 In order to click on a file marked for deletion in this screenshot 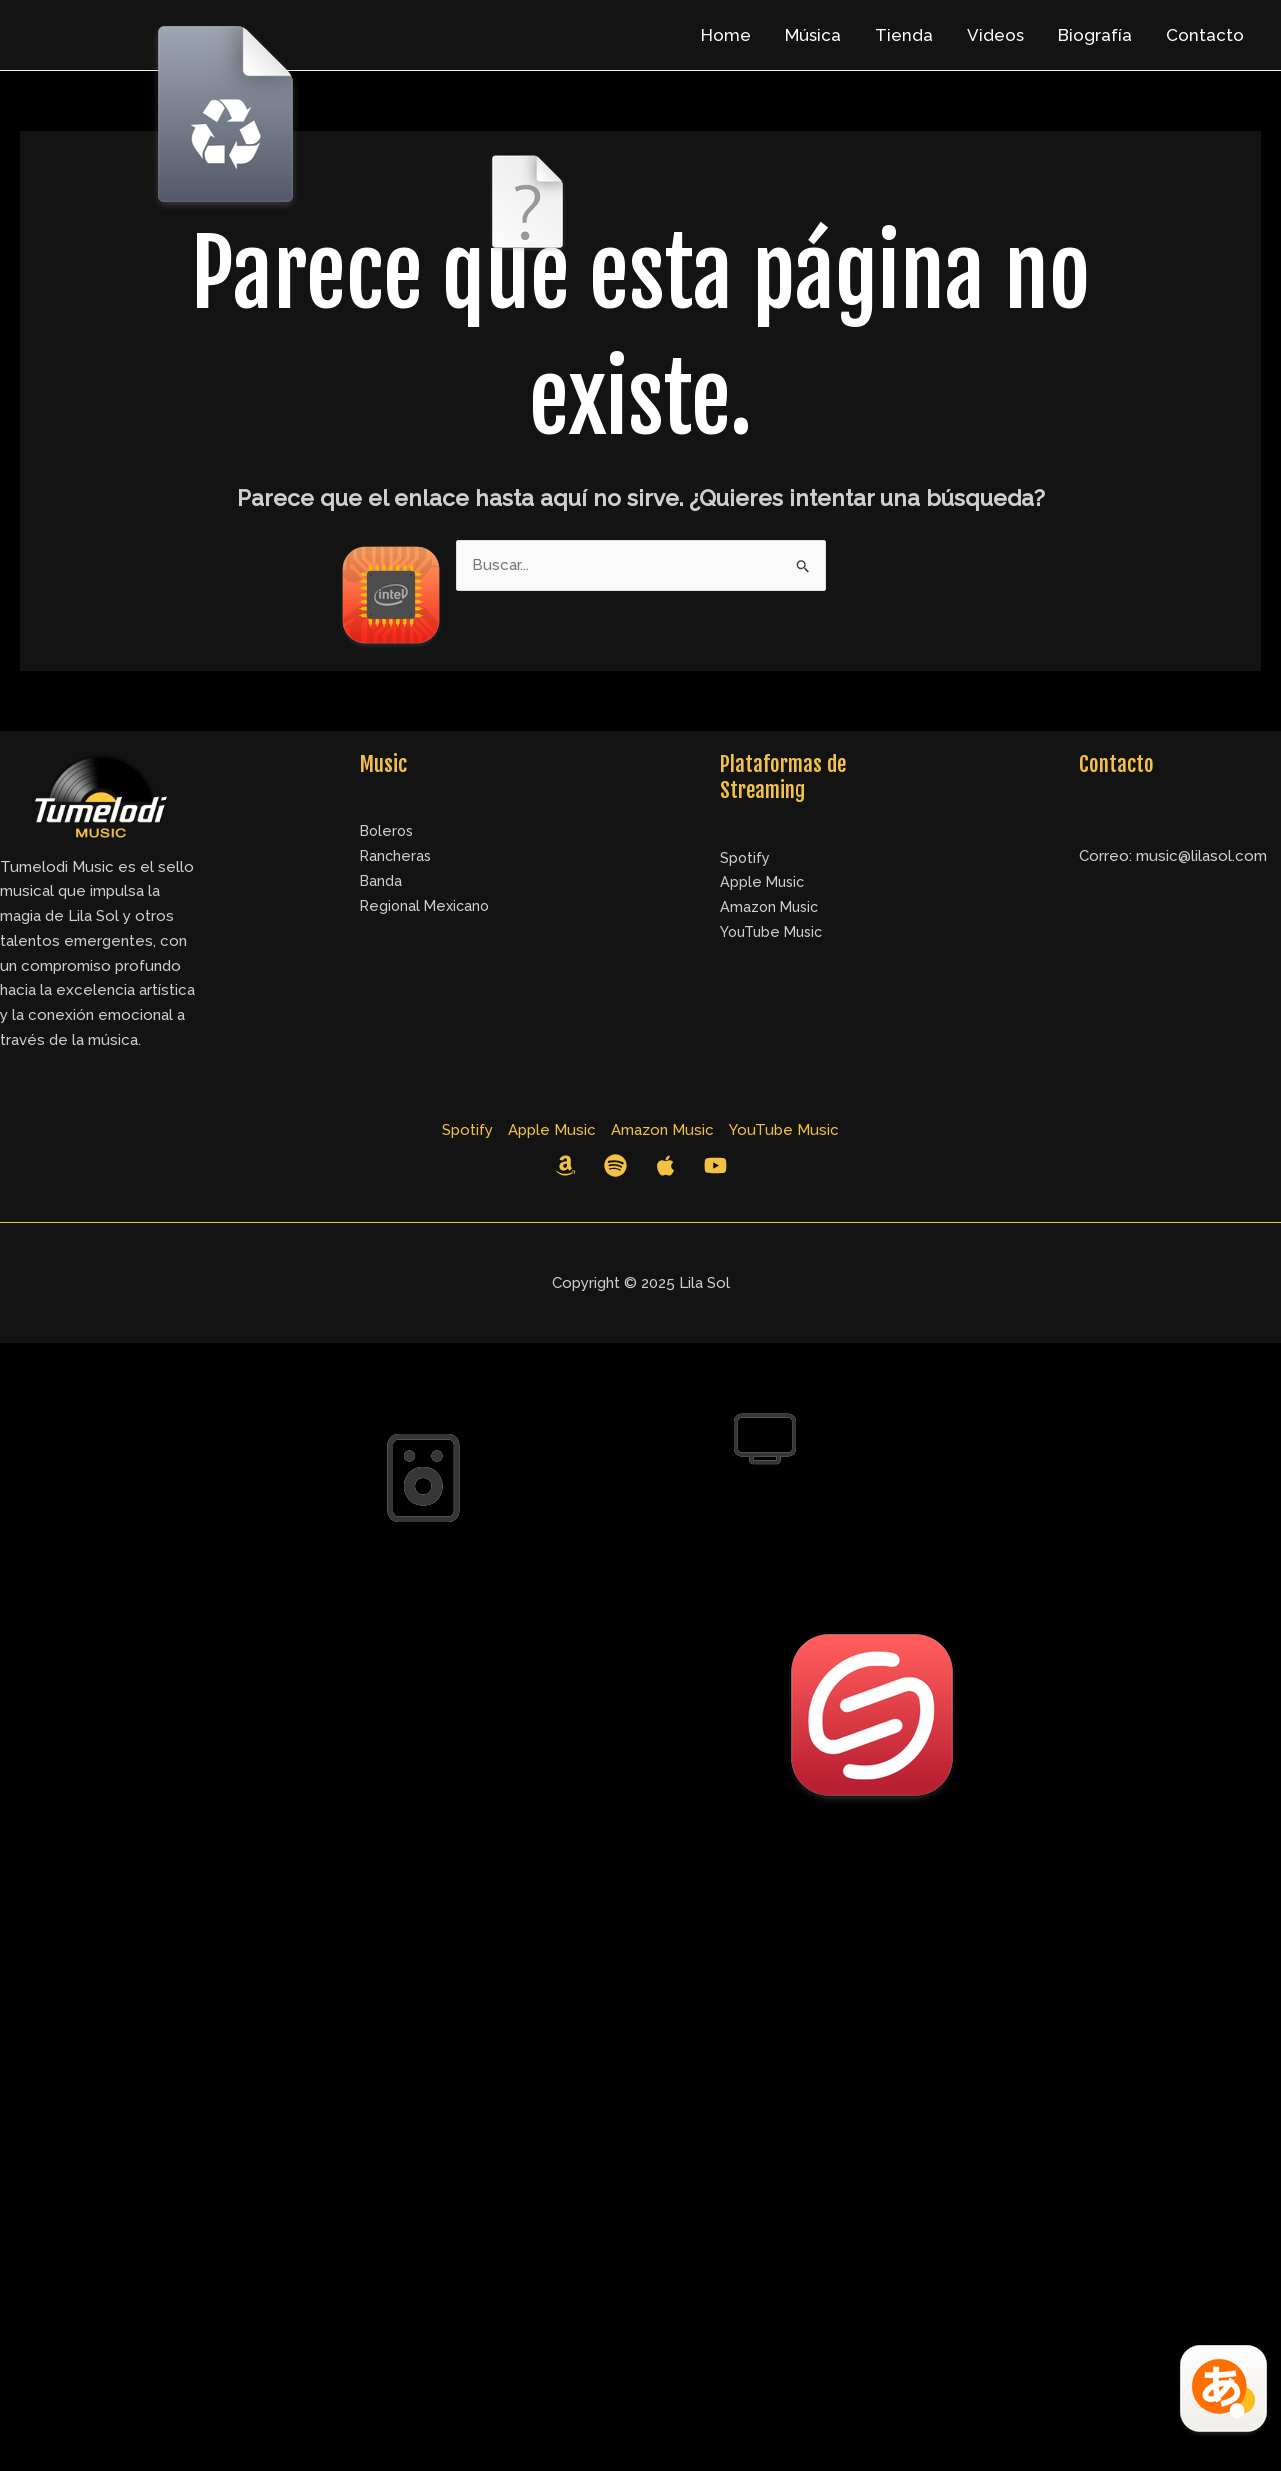, I will do `click(225, 117)`.